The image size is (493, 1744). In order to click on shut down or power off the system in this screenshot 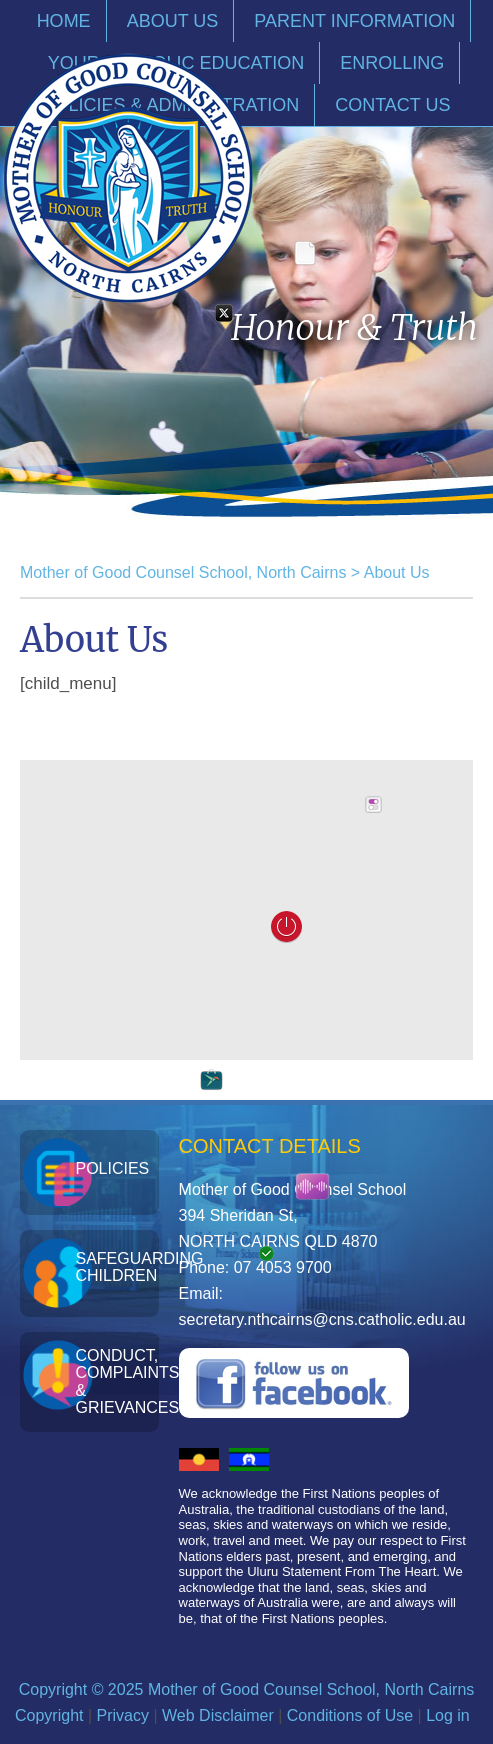, I will do `click(287, 927)`.